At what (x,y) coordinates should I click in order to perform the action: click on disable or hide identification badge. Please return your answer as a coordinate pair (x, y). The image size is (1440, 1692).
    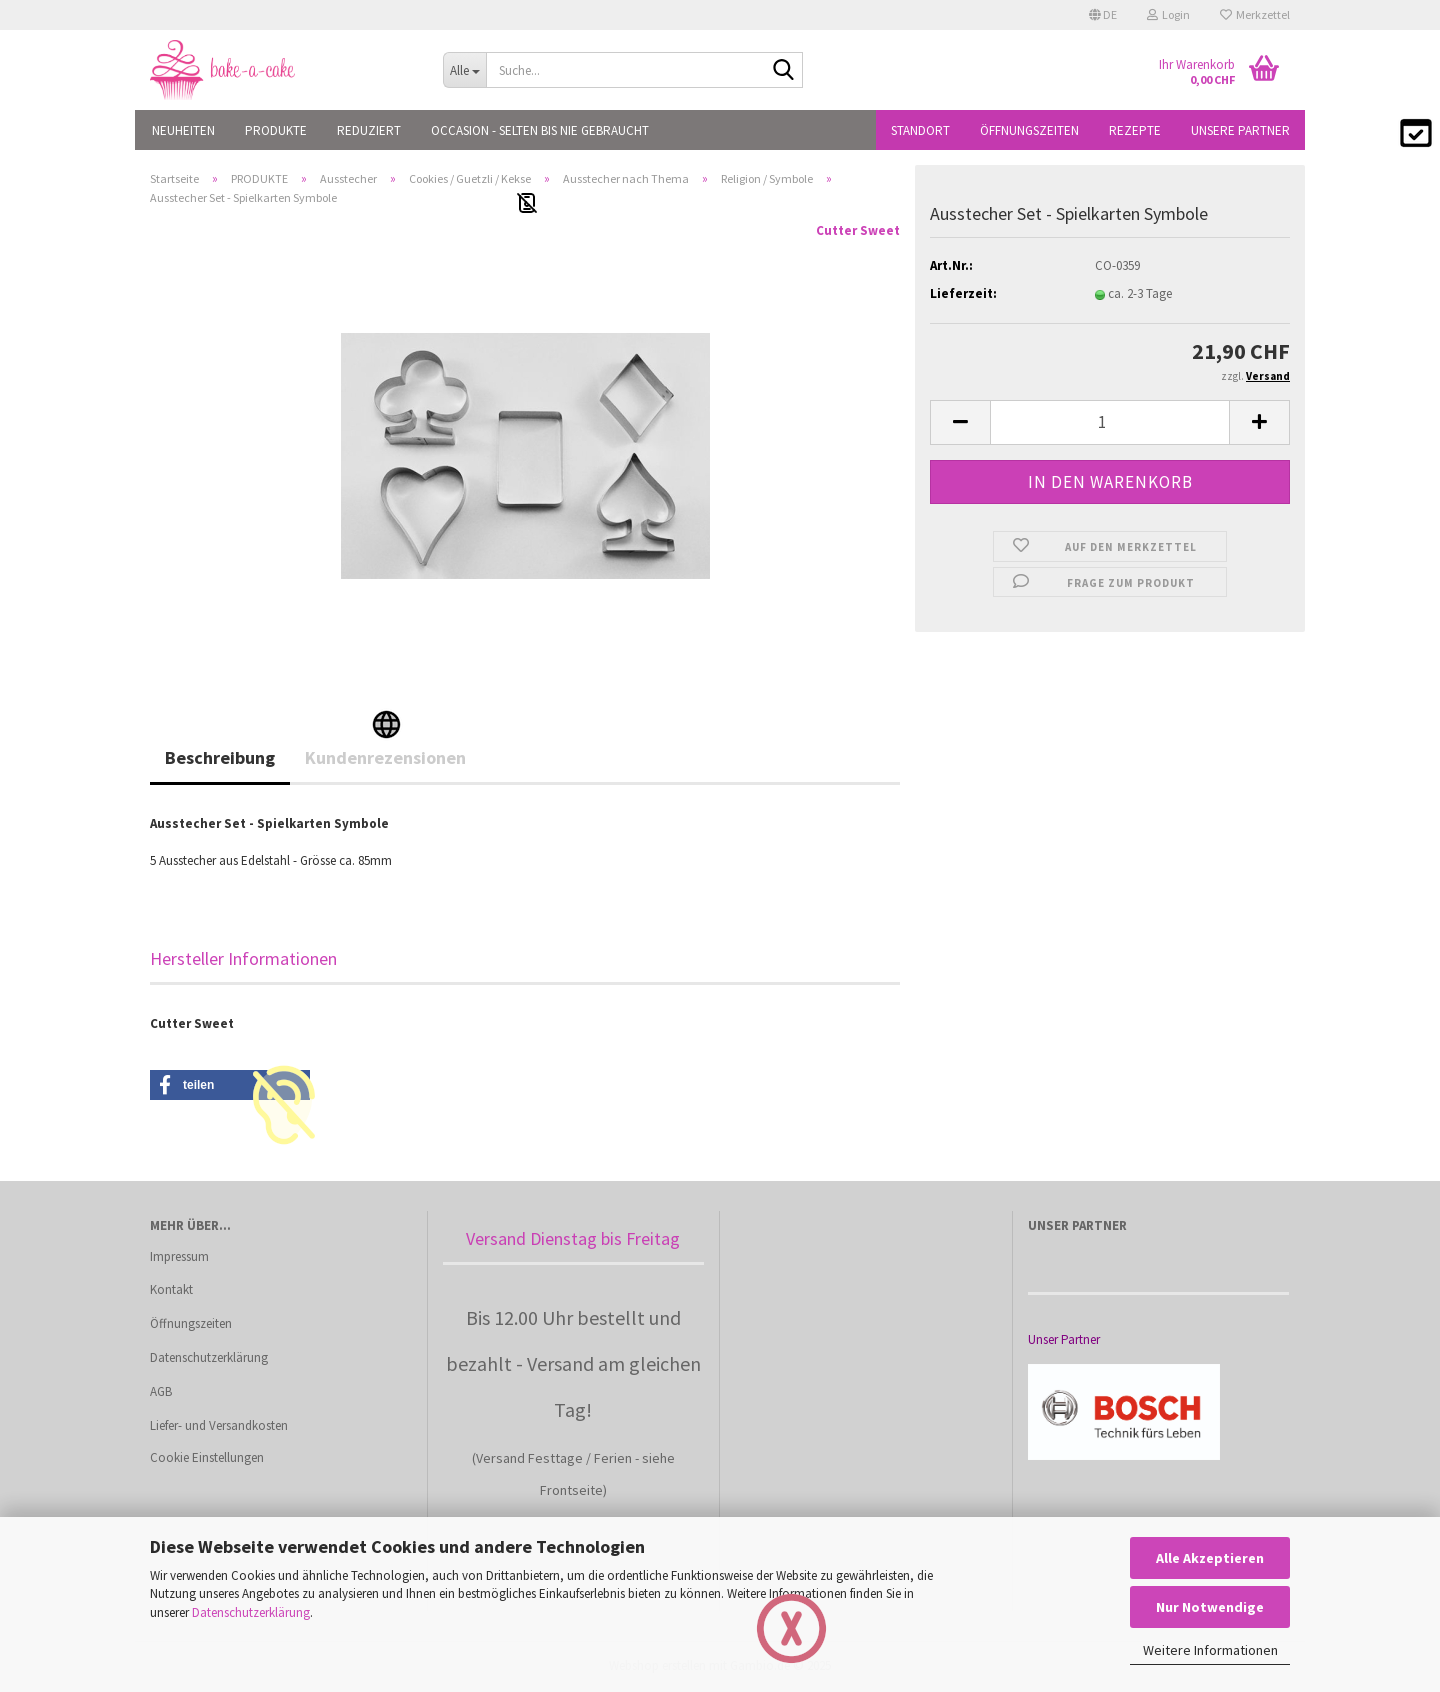
    Looking at the image, I should click on (527, 203).